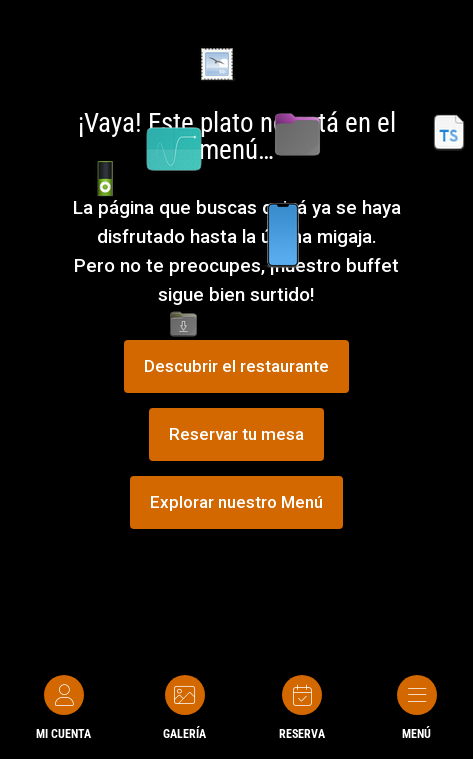  What do you see at coordinates (283, 236) in the screenshot?
I see `iPhone 13 Pro device connected` at bounding box center [283, 236].